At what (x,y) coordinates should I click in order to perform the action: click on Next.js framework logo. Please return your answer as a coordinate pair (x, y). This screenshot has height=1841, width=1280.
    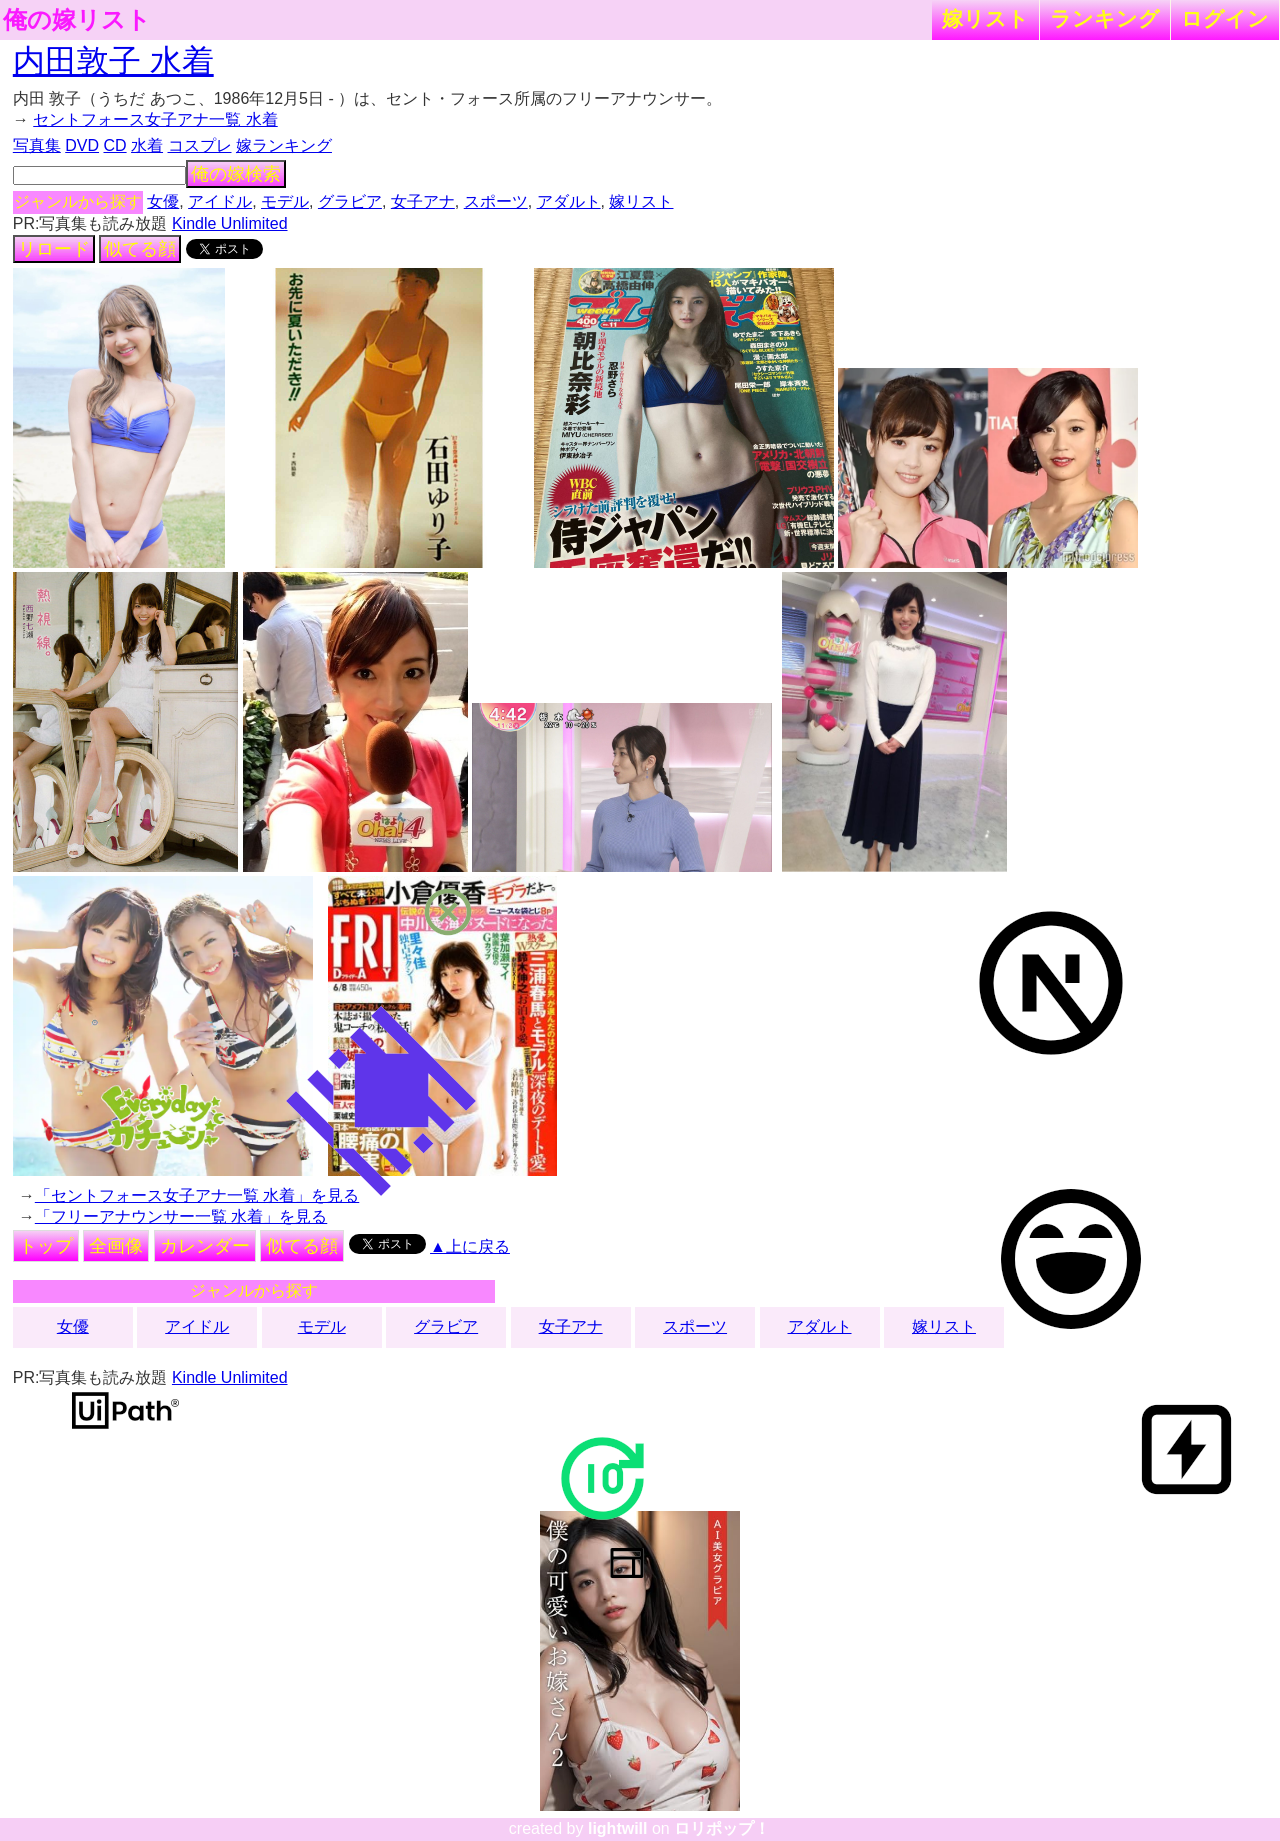
    Looking at the image, I should click on (1051, 983).